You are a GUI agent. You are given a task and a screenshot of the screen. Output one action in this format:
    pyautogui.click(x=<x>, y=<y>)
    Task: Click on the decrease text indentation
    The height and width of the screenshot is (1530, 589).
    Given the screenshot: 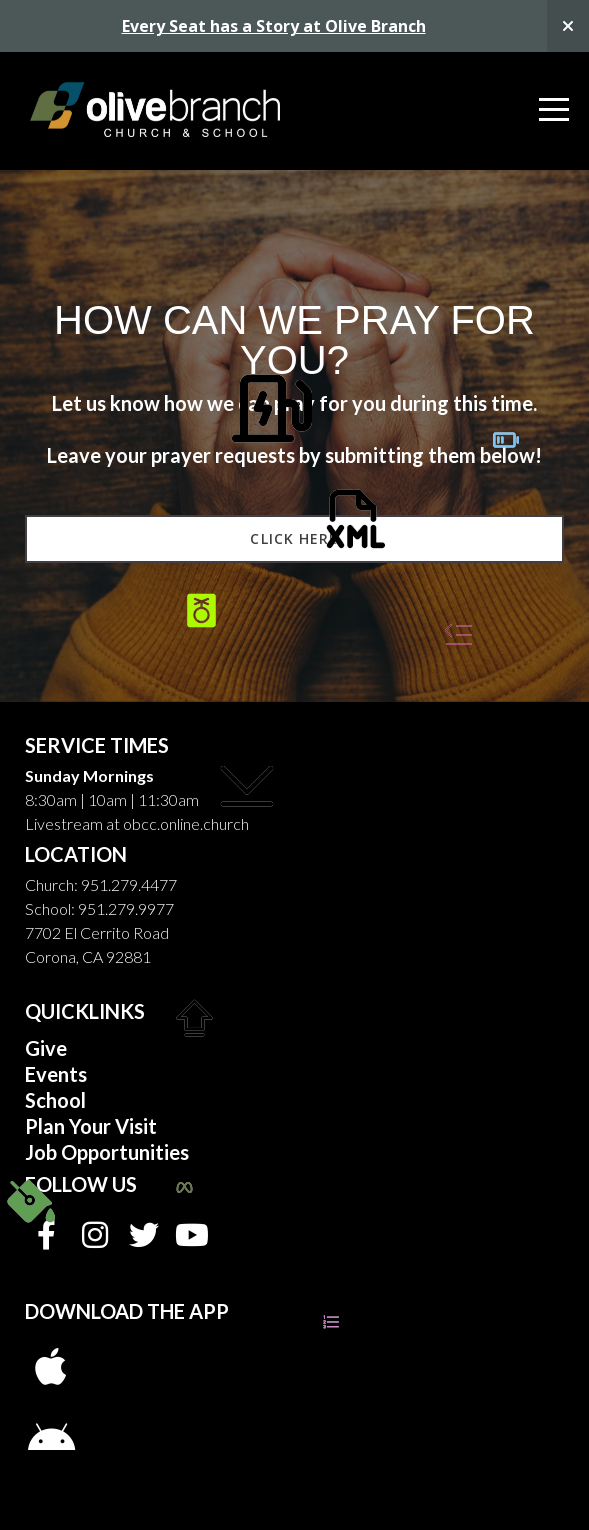 What is the action you would take?
    pyautogui.click(x=459, y=635)
    